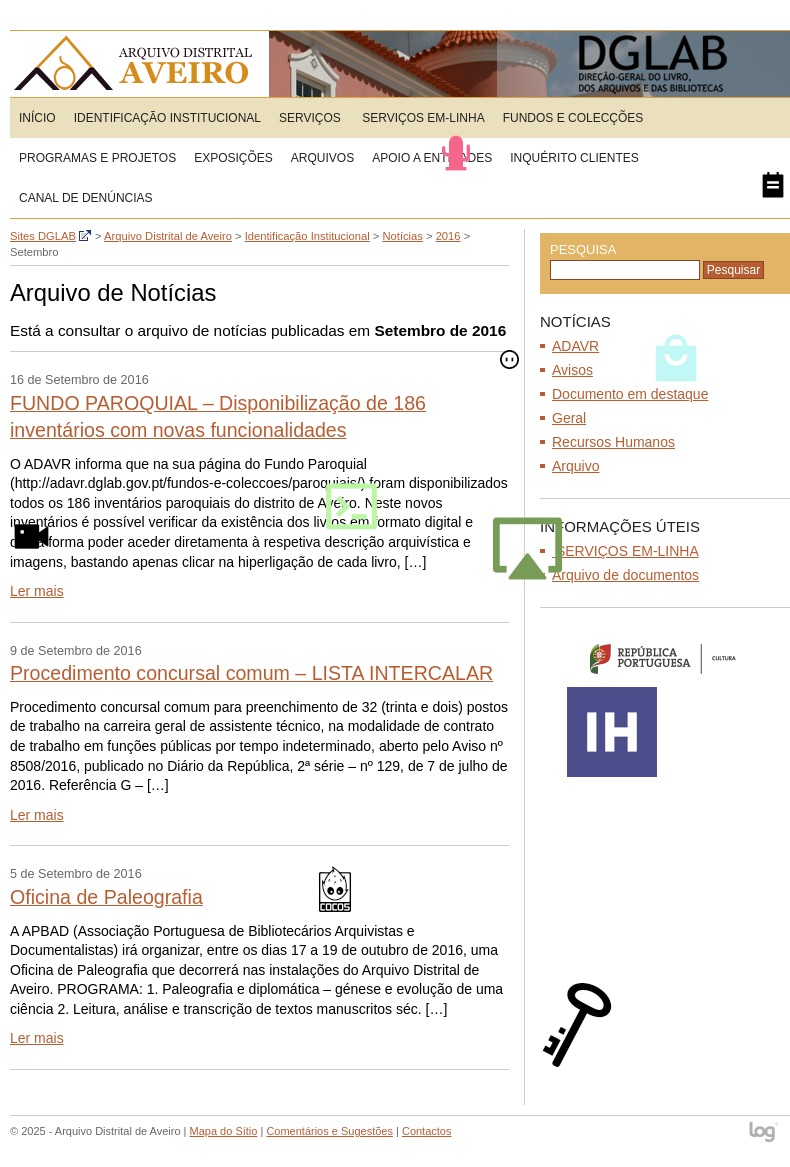 Image resolution: width=790 pixels, height=1167 pixels. Describe the element at coordinates (612, 732) in the screenshot. I see `visit the Indie Hackers community` at that location.